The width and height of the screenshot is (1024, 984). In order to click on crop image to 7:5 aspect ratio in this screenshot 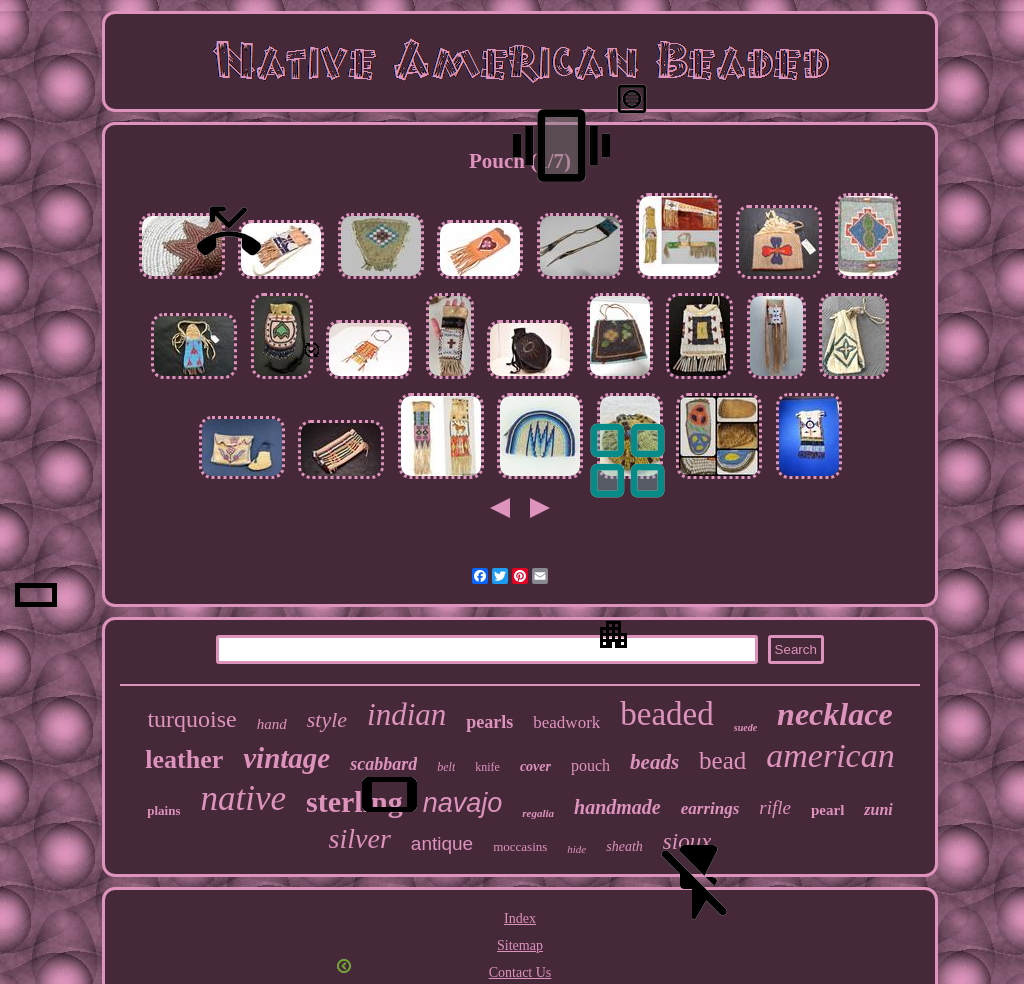, I will do `click(36, 595)`.